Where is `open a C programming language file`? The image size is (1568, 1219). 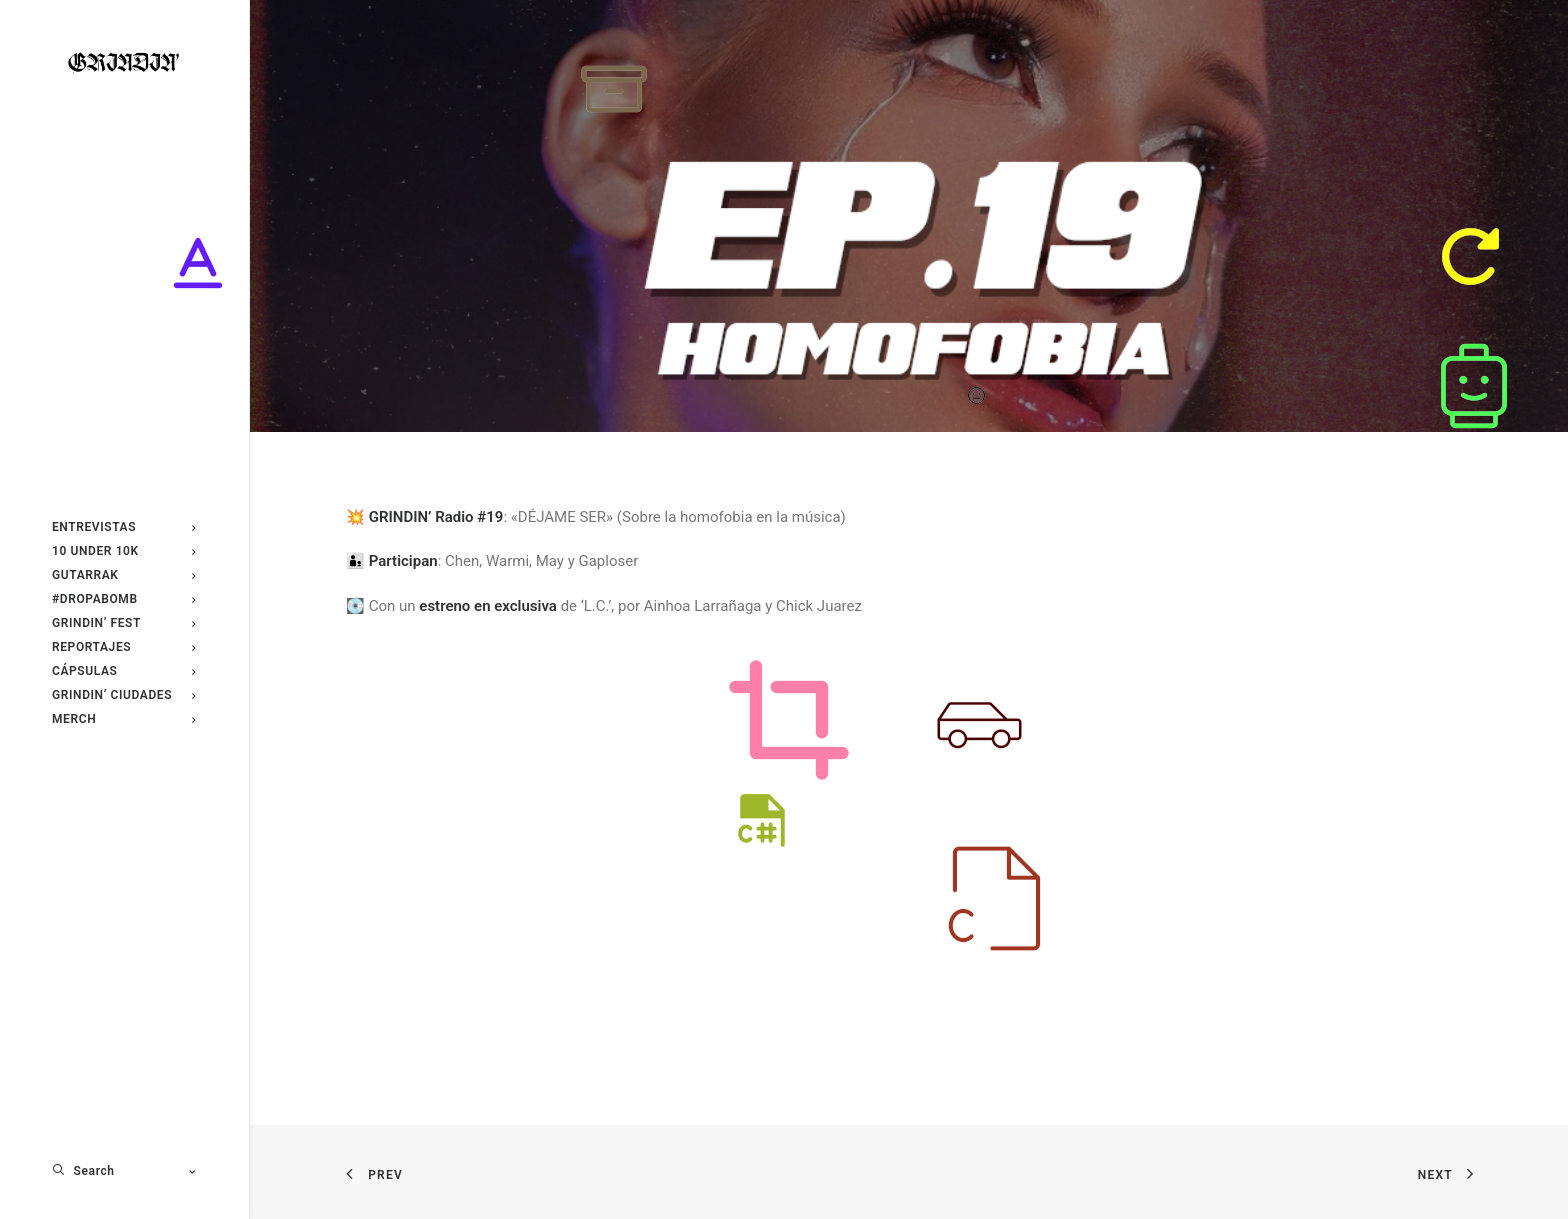 open a C programming language file is located at coordinates (996, 898).